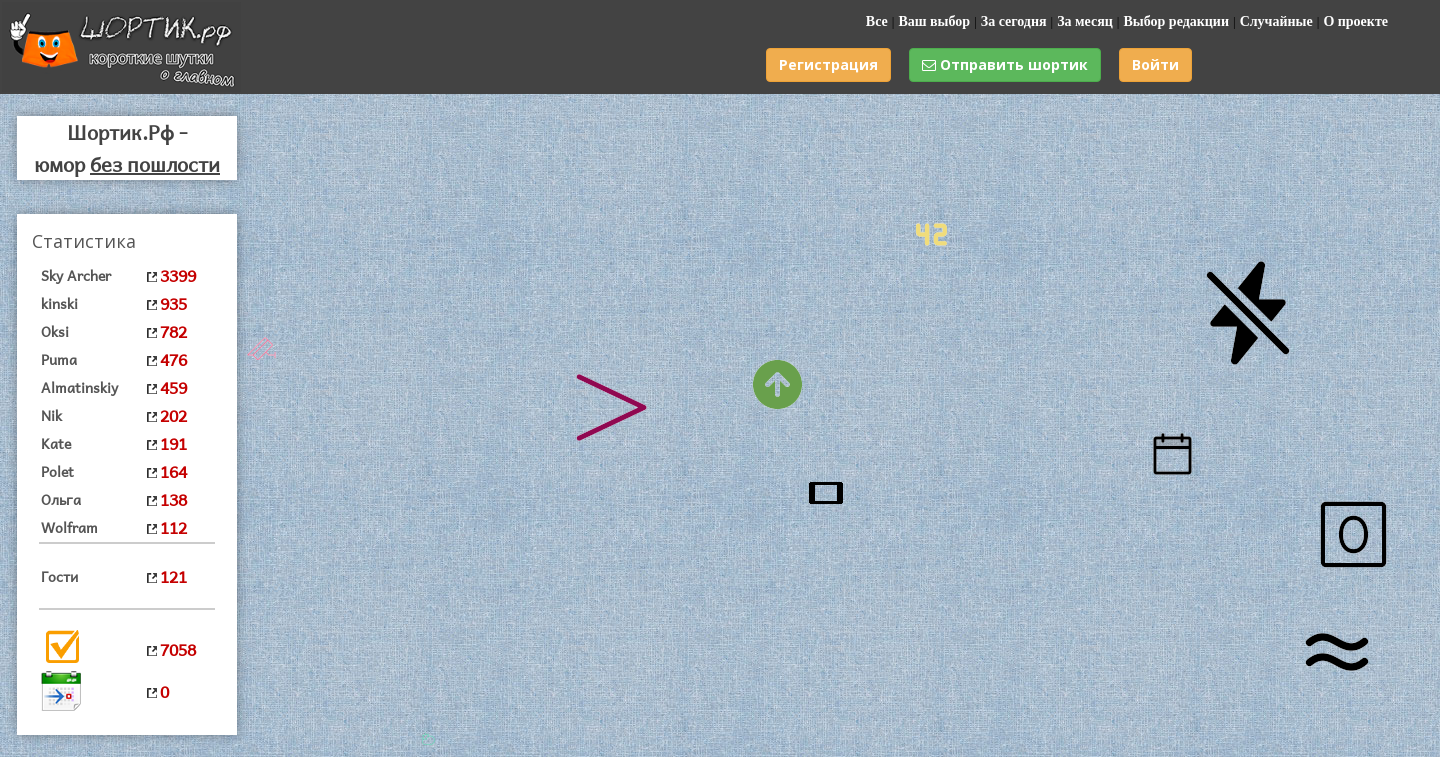 The image size is (1440, 757). Describe the element at coordinates (606, 407) in the screenshot. I see `navigate to the next item or page` at that location.